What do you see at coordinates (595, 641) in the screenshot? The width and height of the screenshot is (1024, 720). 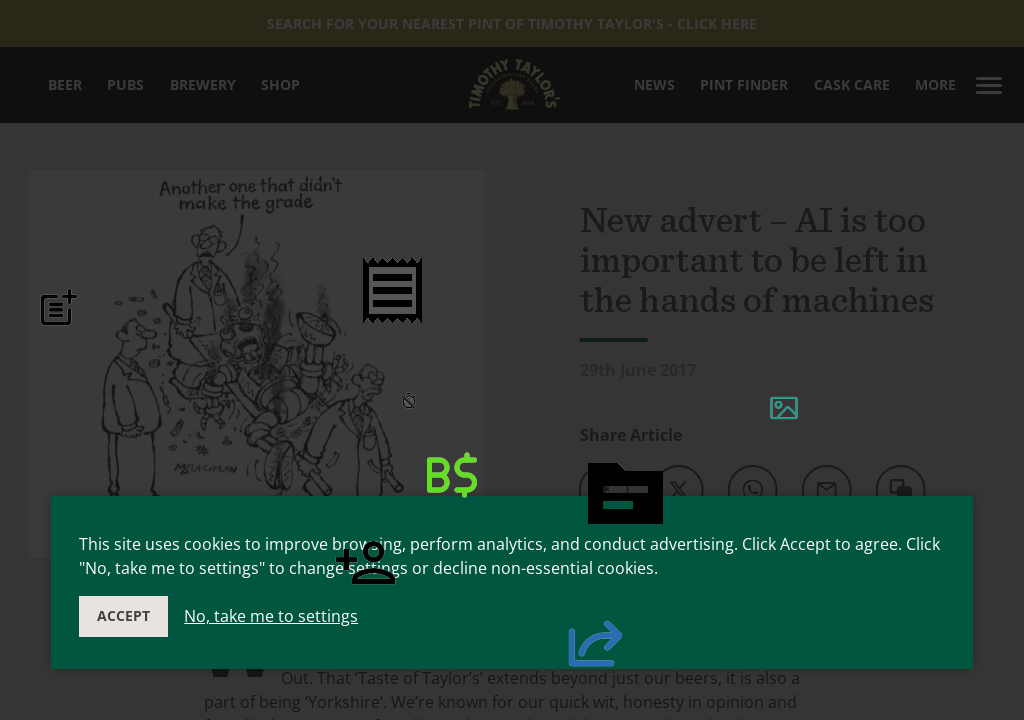 I see `share this content` at bounding box center [595, 641].